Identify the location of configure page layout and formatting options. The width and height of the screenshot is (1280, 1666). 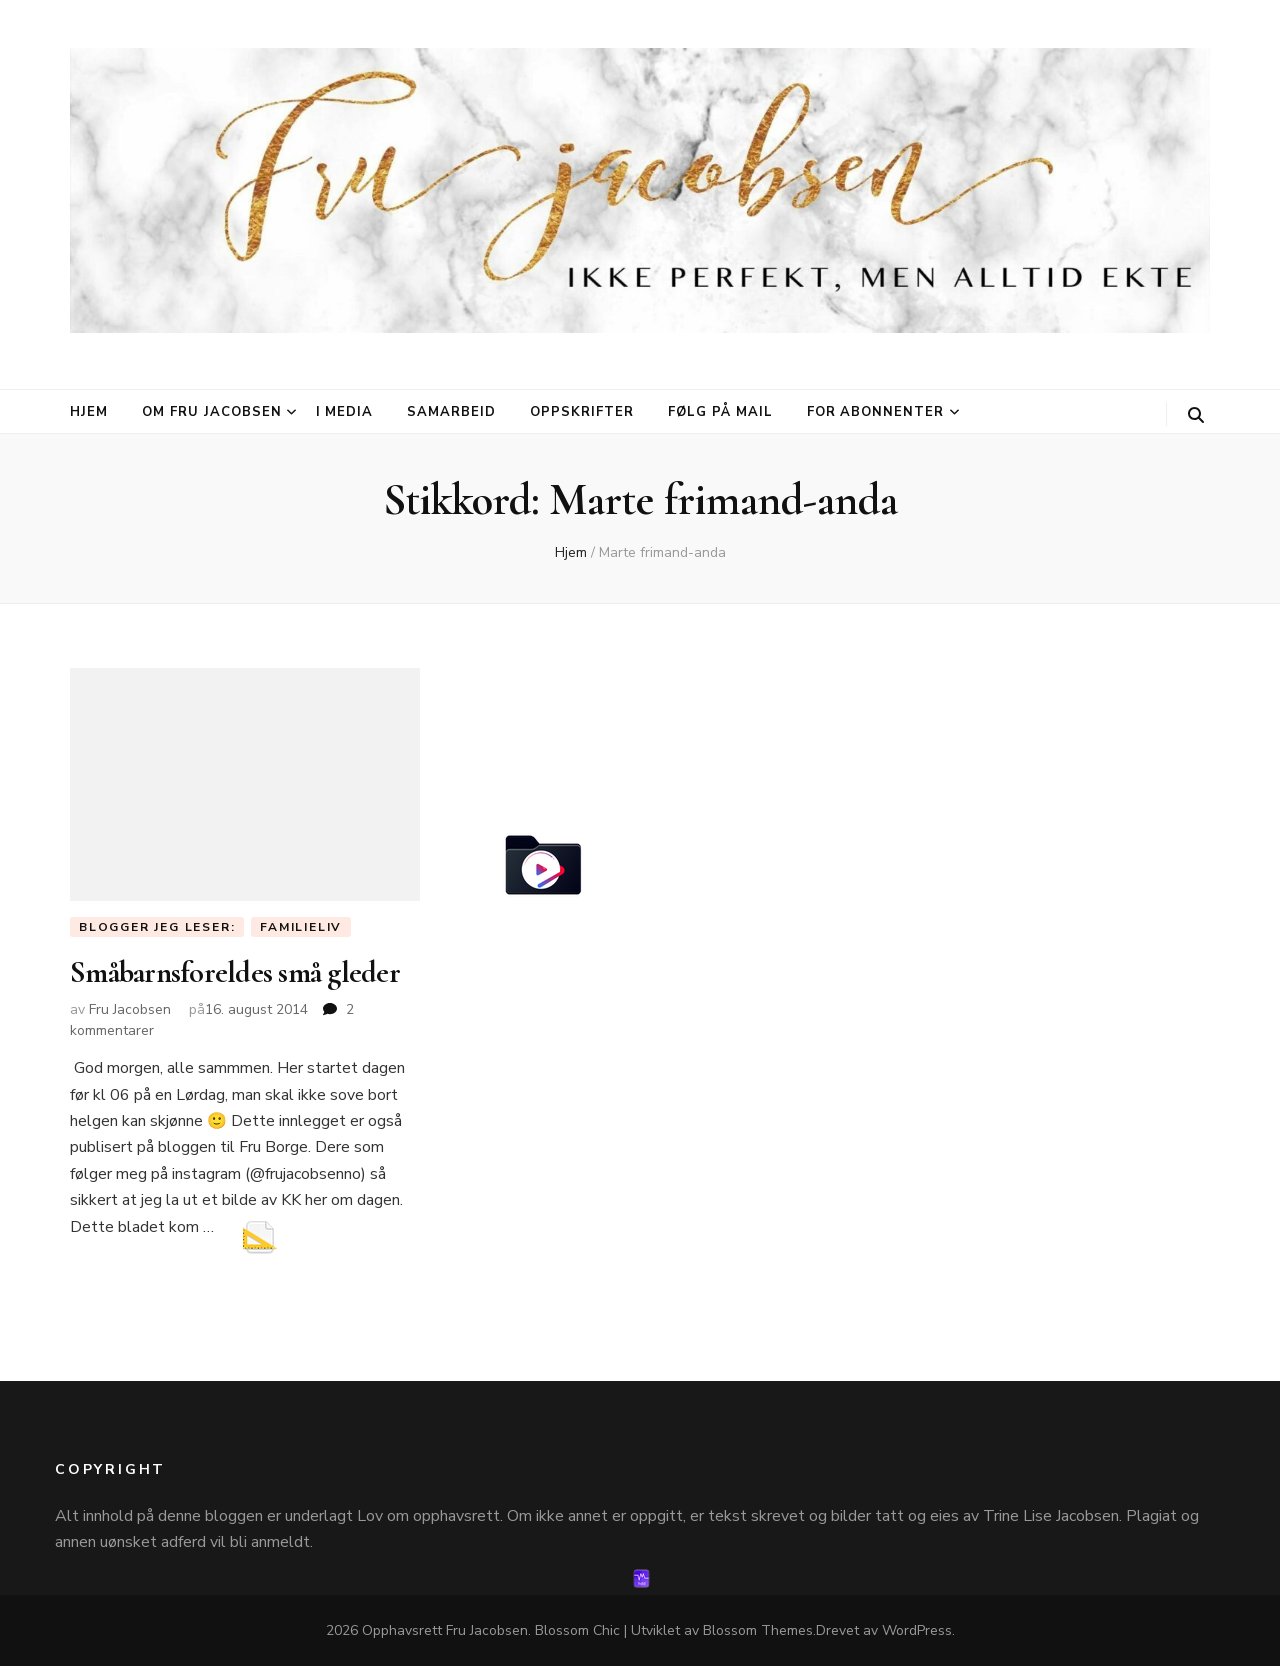
(260, 1237).